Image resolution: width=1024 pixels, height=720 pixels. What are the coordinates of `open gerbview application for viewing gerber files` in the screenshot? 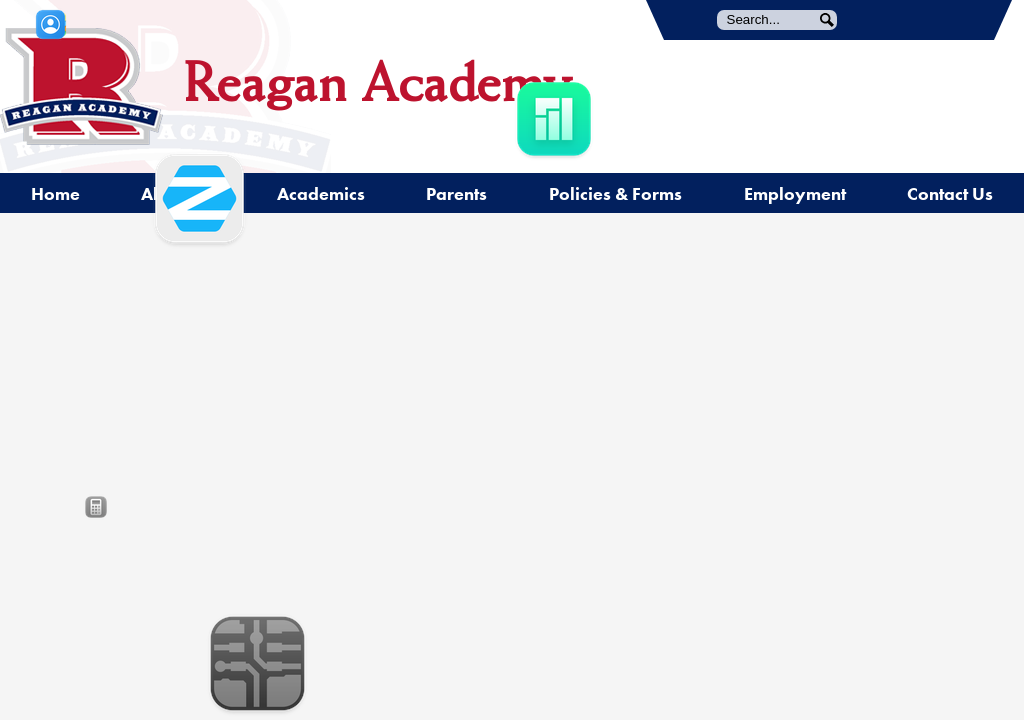 It's located at (257, 663).